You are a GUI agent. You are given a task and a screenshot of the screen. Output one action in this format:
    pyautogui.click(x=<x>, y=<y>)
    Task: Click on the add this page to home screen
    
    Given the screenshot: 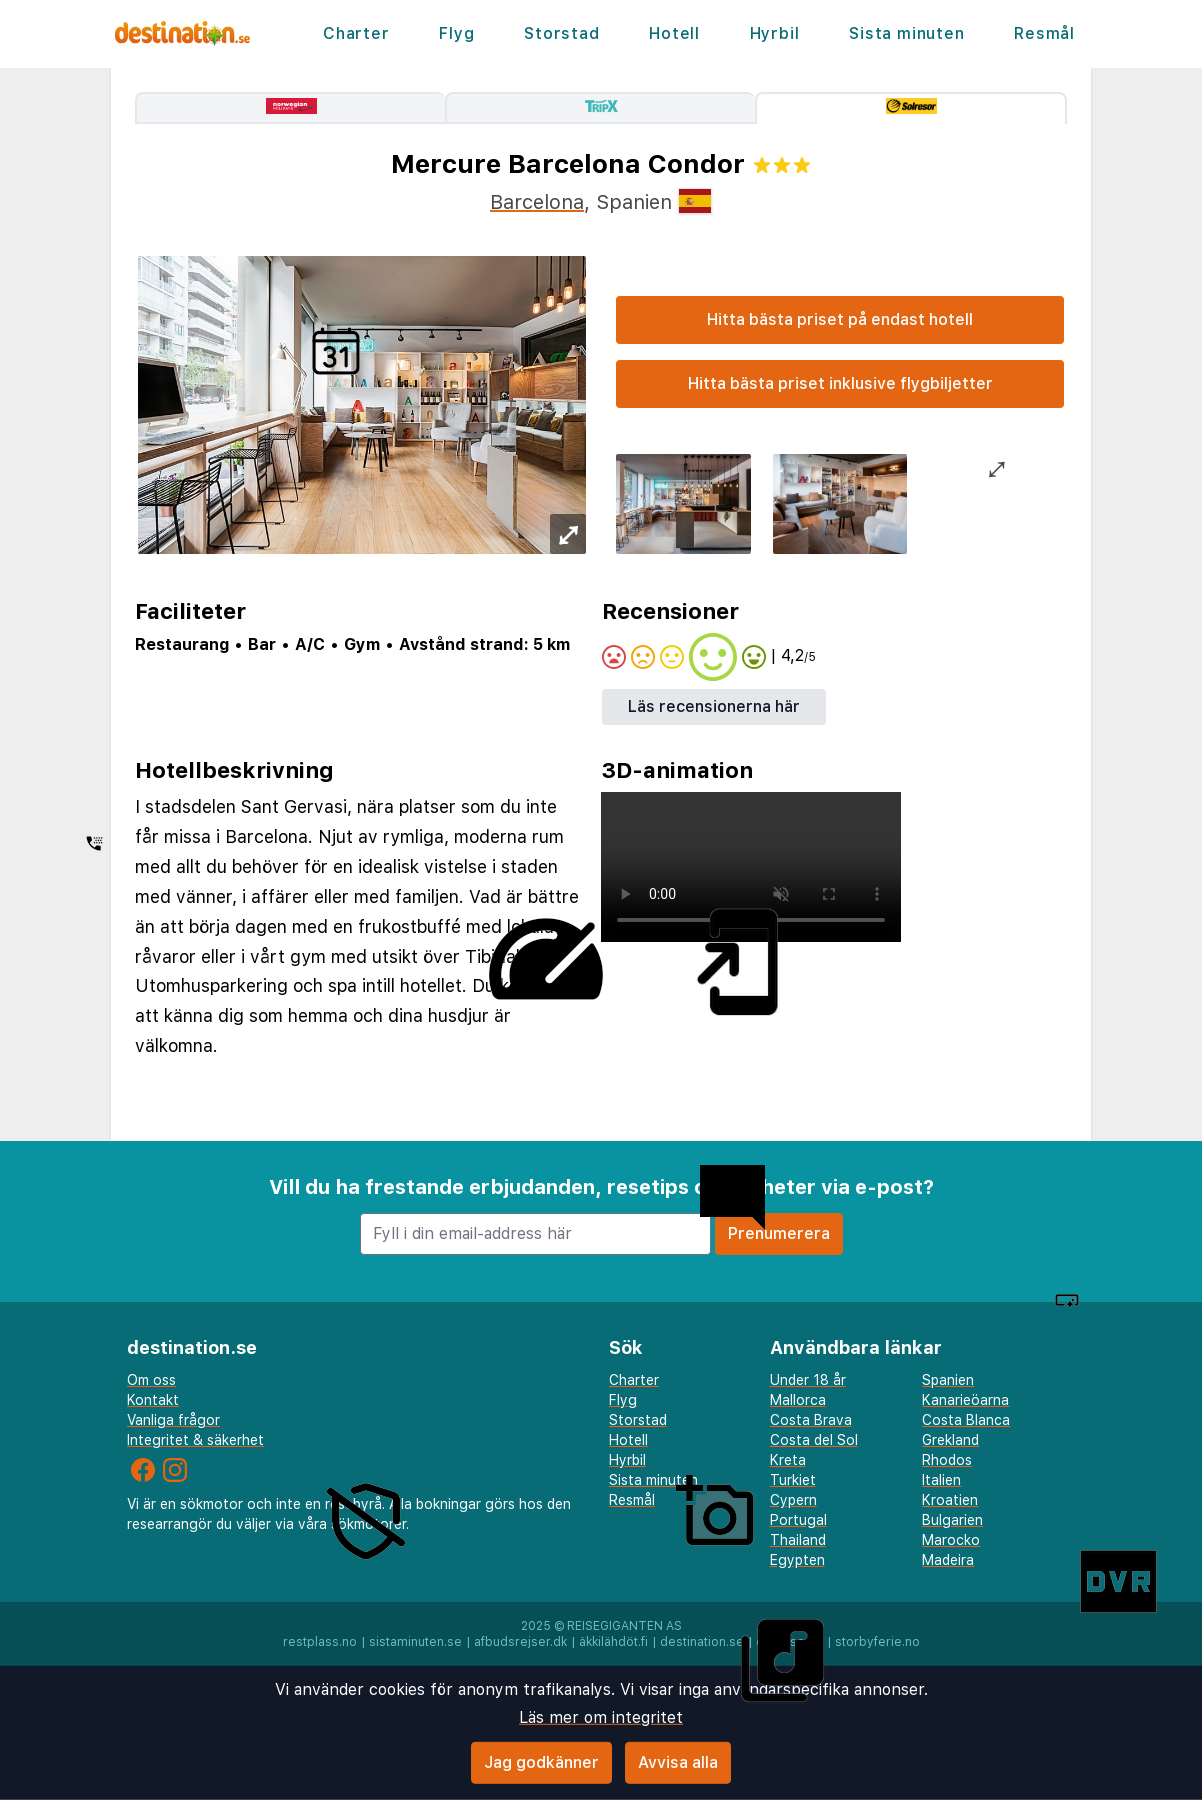 What is the action you would take?
    pyautogui.click(x=739, y=962)
    